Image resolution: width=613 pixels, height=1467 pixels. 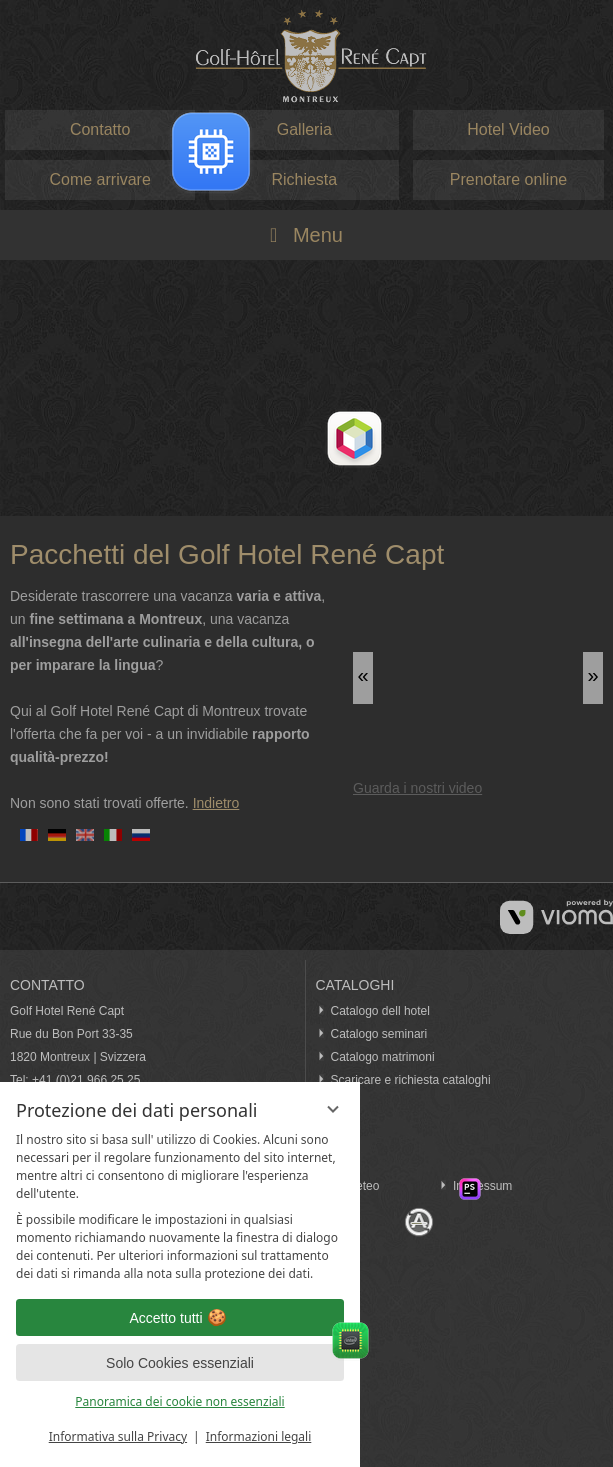 I want to click on open the software updater application, so click(x=419, y=1222).